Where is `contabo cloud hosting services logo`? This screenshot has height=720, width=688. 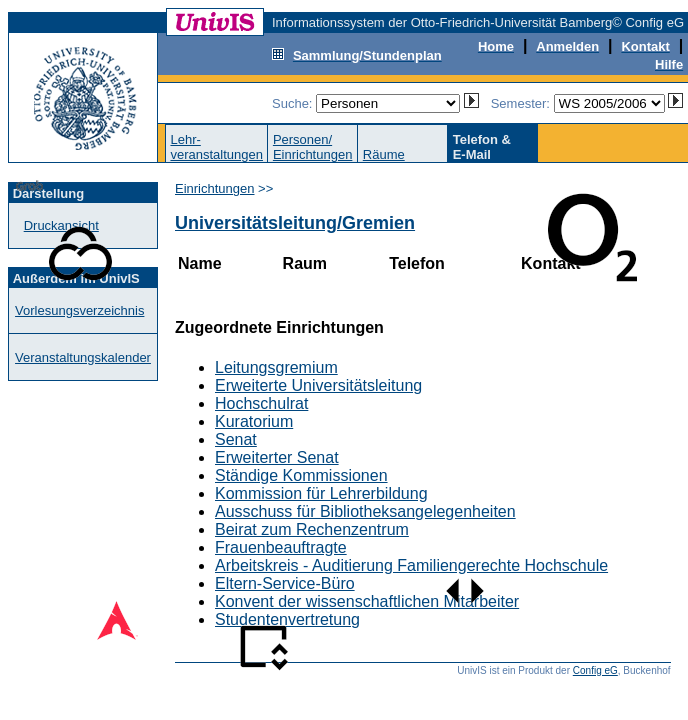
contabo cloud hosting services logo is located at coordinates (80, 253).